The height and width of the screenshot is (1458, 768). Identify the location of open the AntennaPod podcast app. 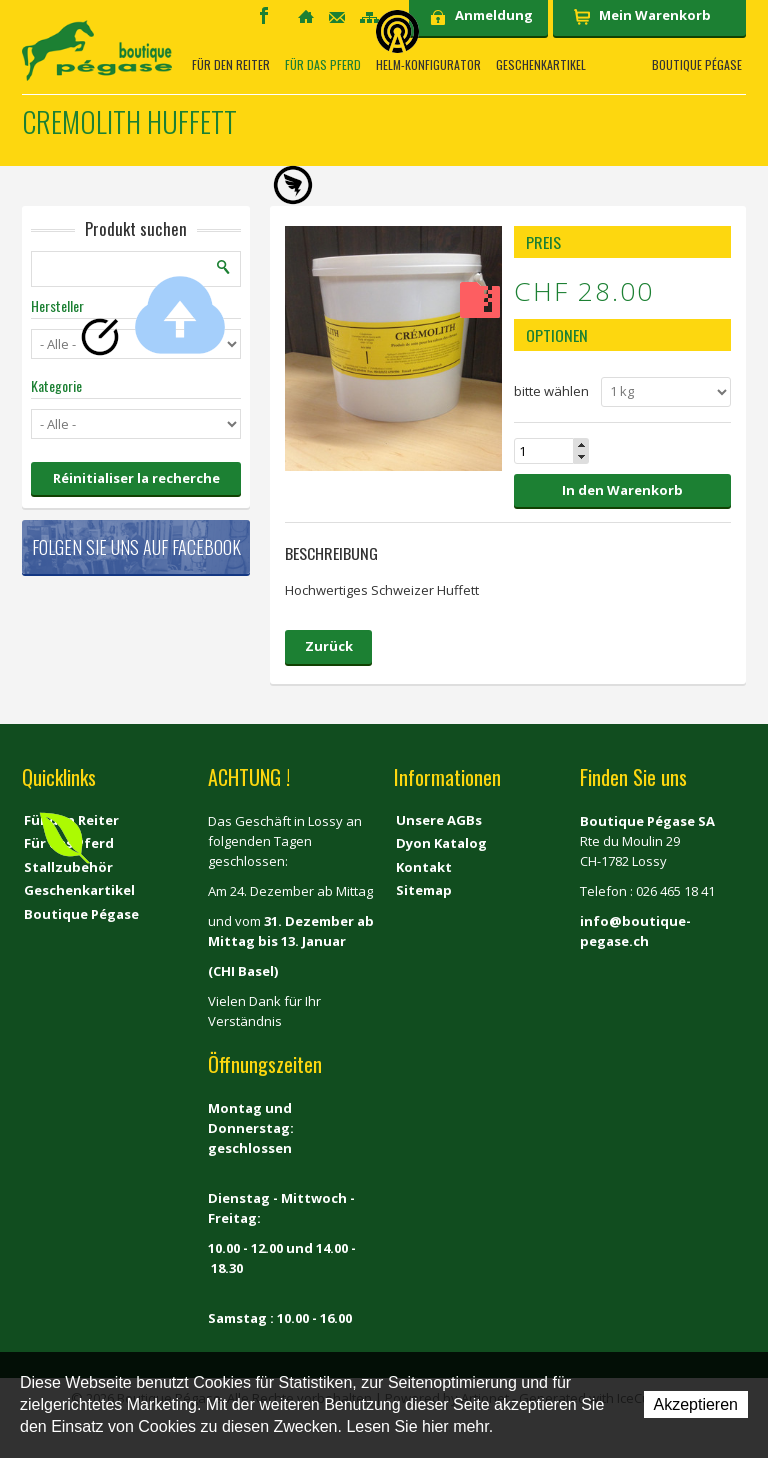
(397, 31).